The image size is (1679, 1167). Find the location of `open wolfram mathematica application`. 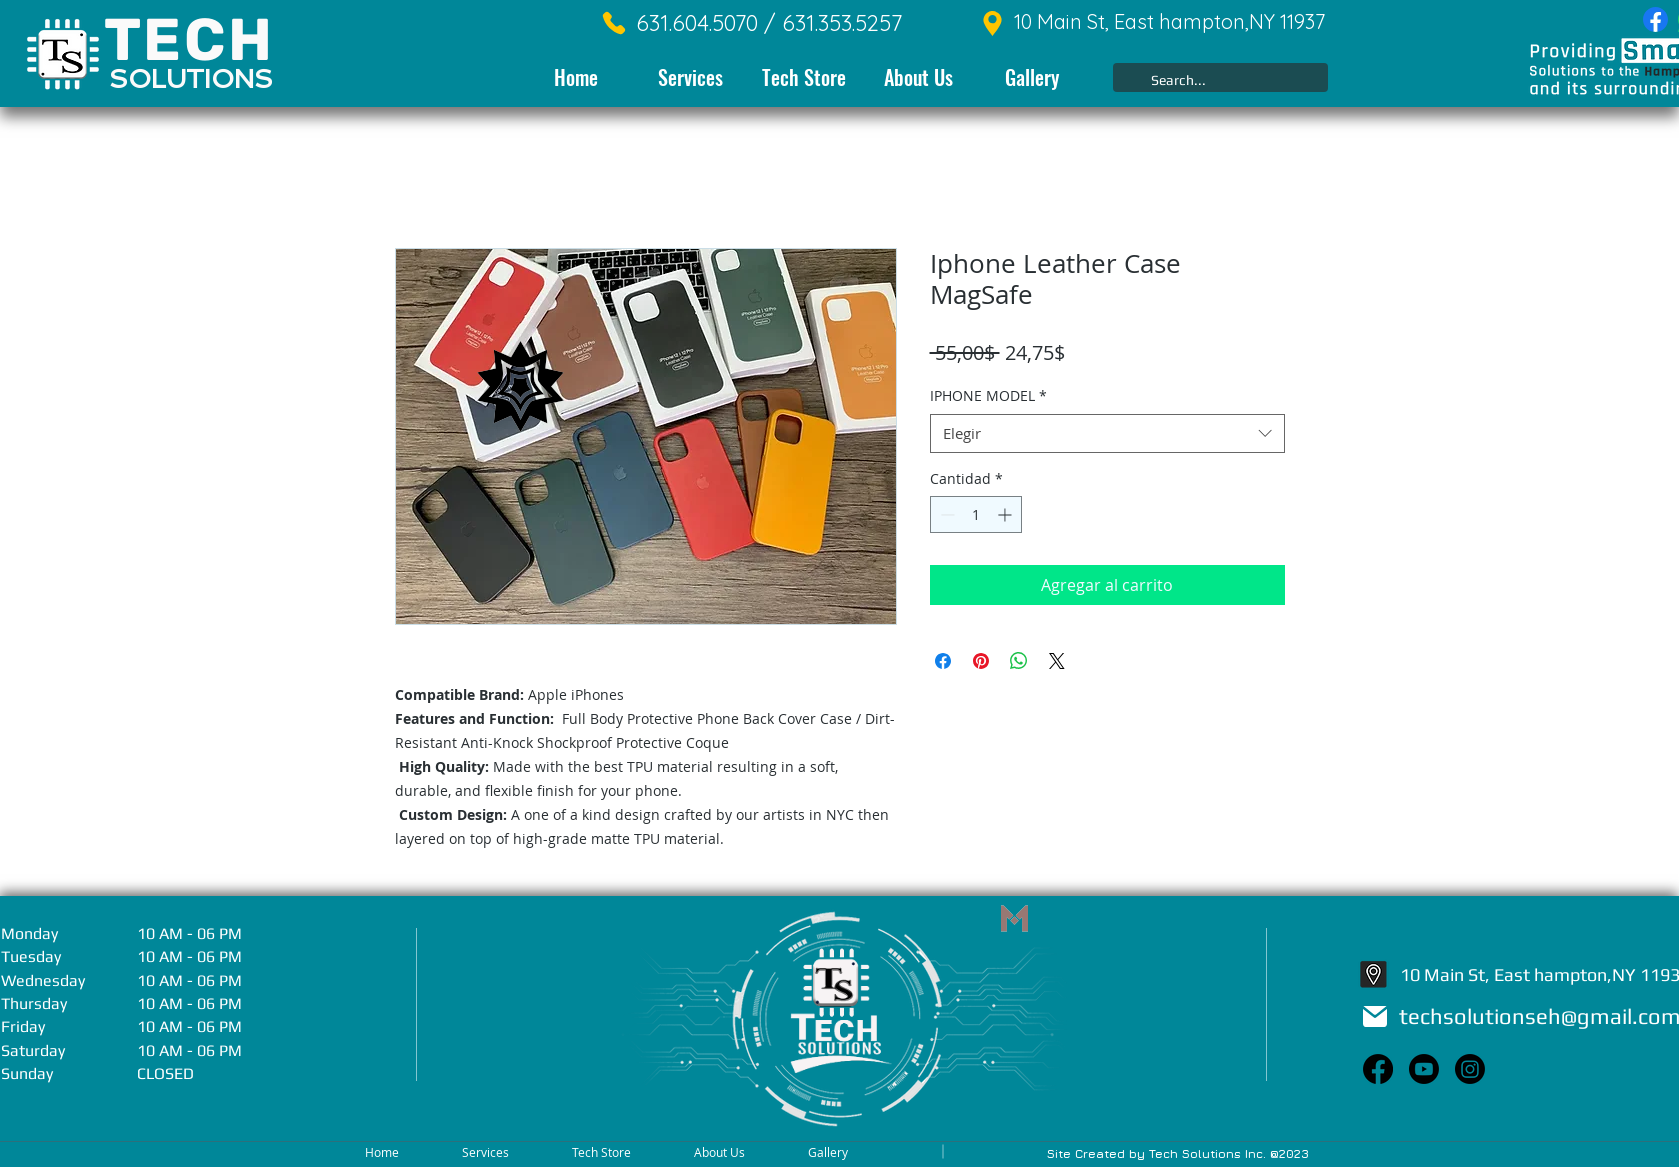

open wolfram mathematica application is located at coordinates (520, 386).